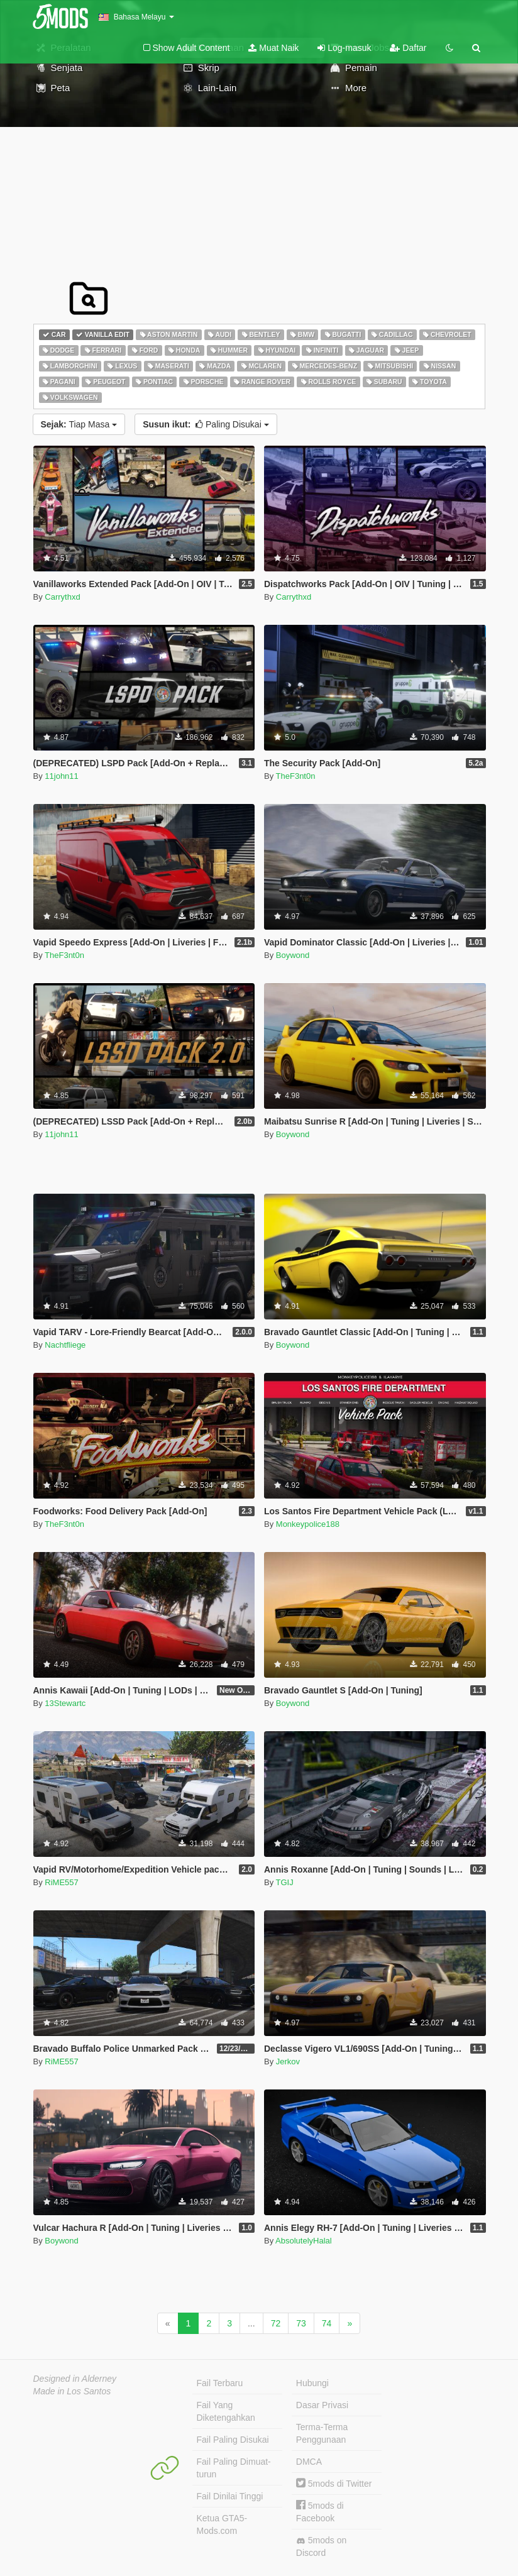 The image size is (518, 2576). I want to click on search within a folder, so click(89, 299).